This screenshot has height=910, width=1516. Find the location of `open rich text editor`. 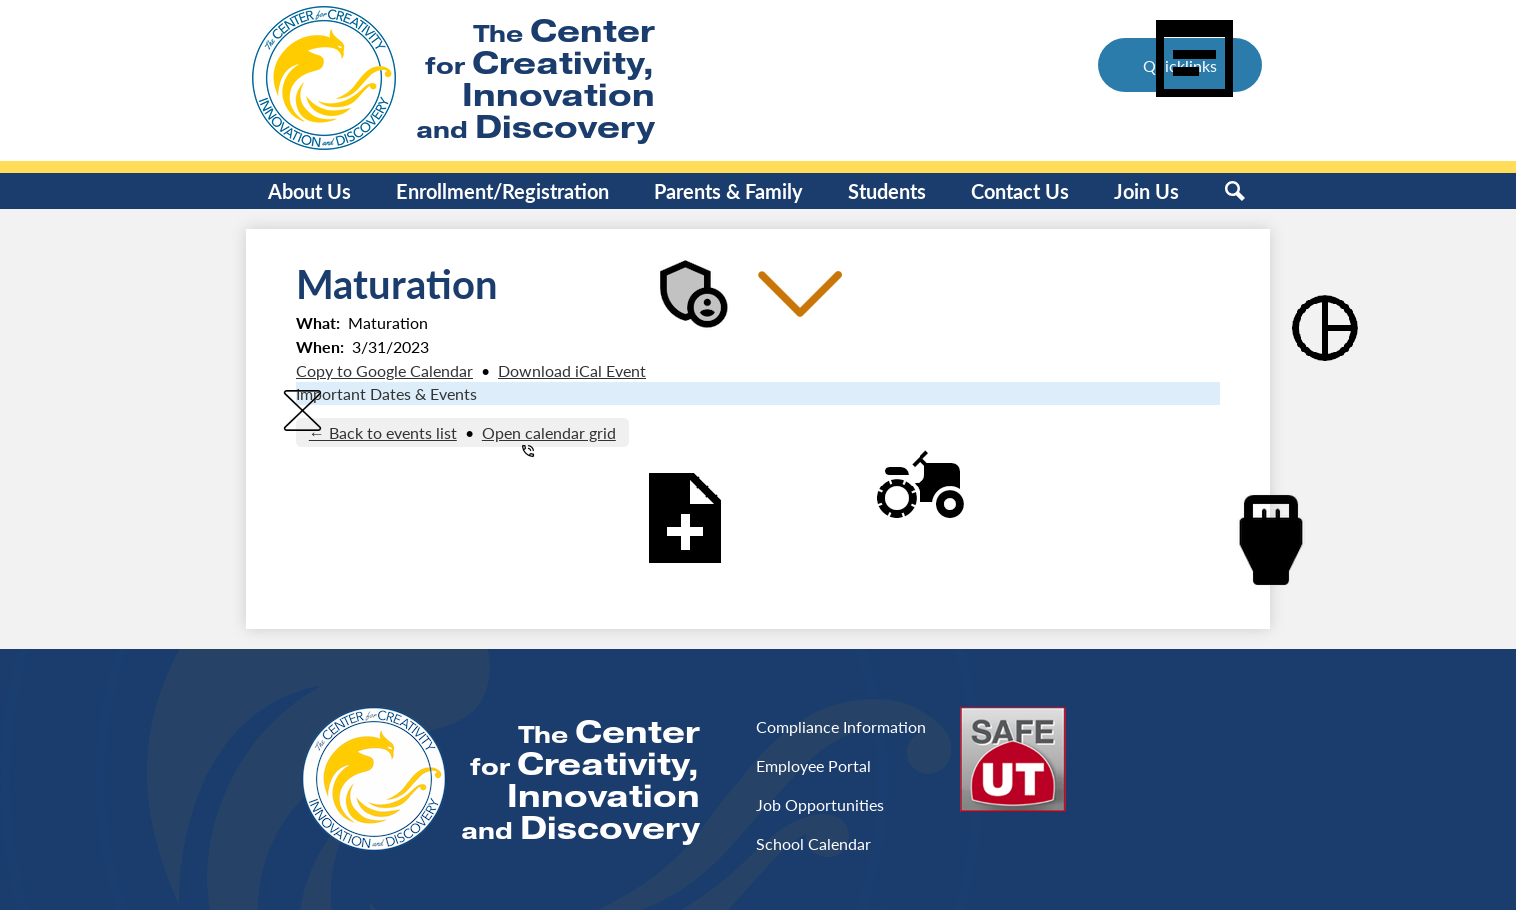

open rich text editor is located at coordinates (1194, 58).